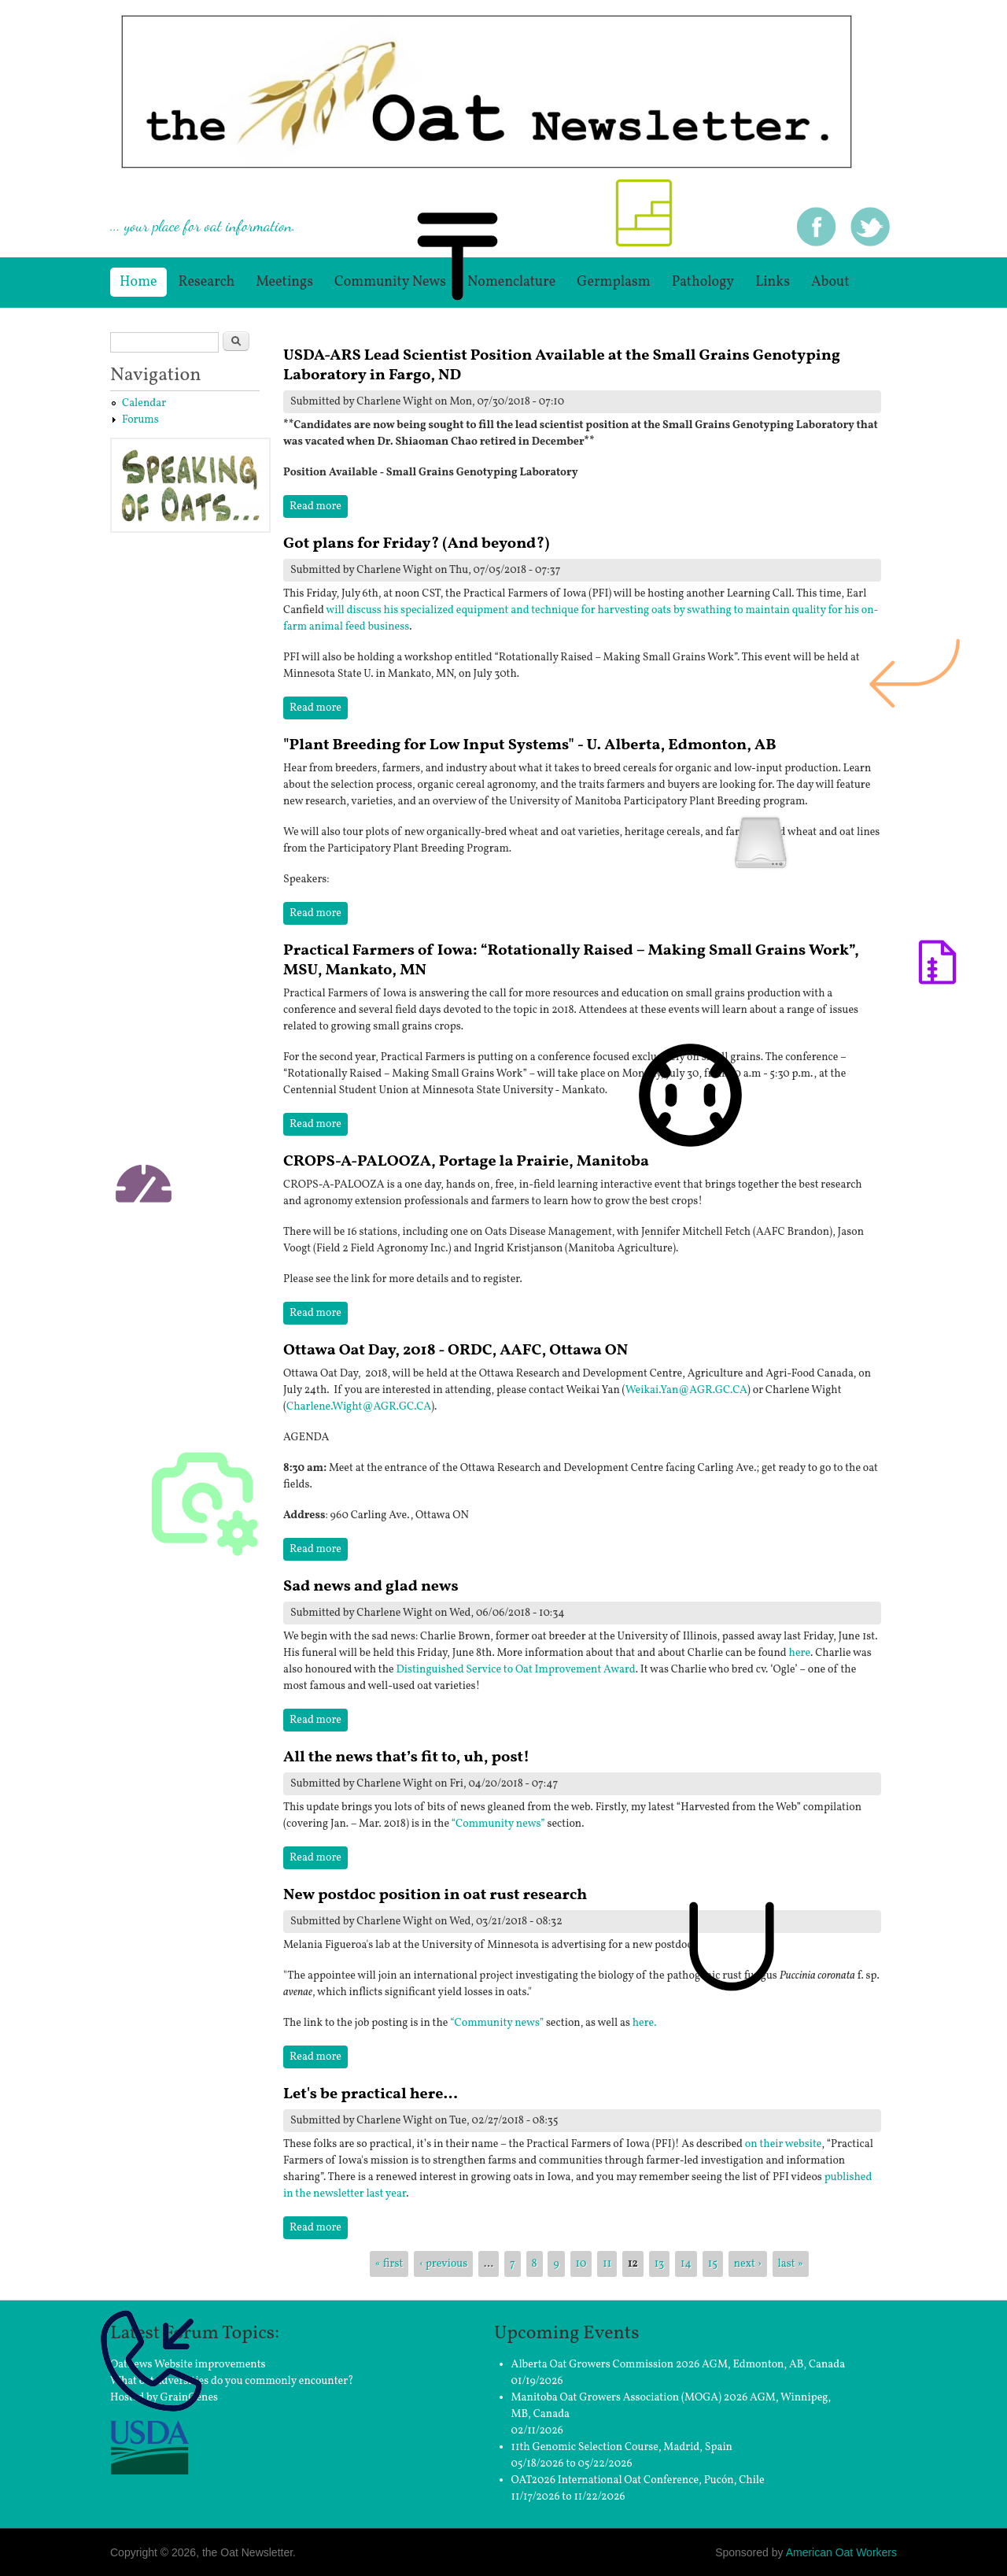 This screenshot has width=1007, height=2576. What do you see at coordinates (202, 1498) in the screenshot?
I see `adjust camera settings` at bounding box center [202, 1498].